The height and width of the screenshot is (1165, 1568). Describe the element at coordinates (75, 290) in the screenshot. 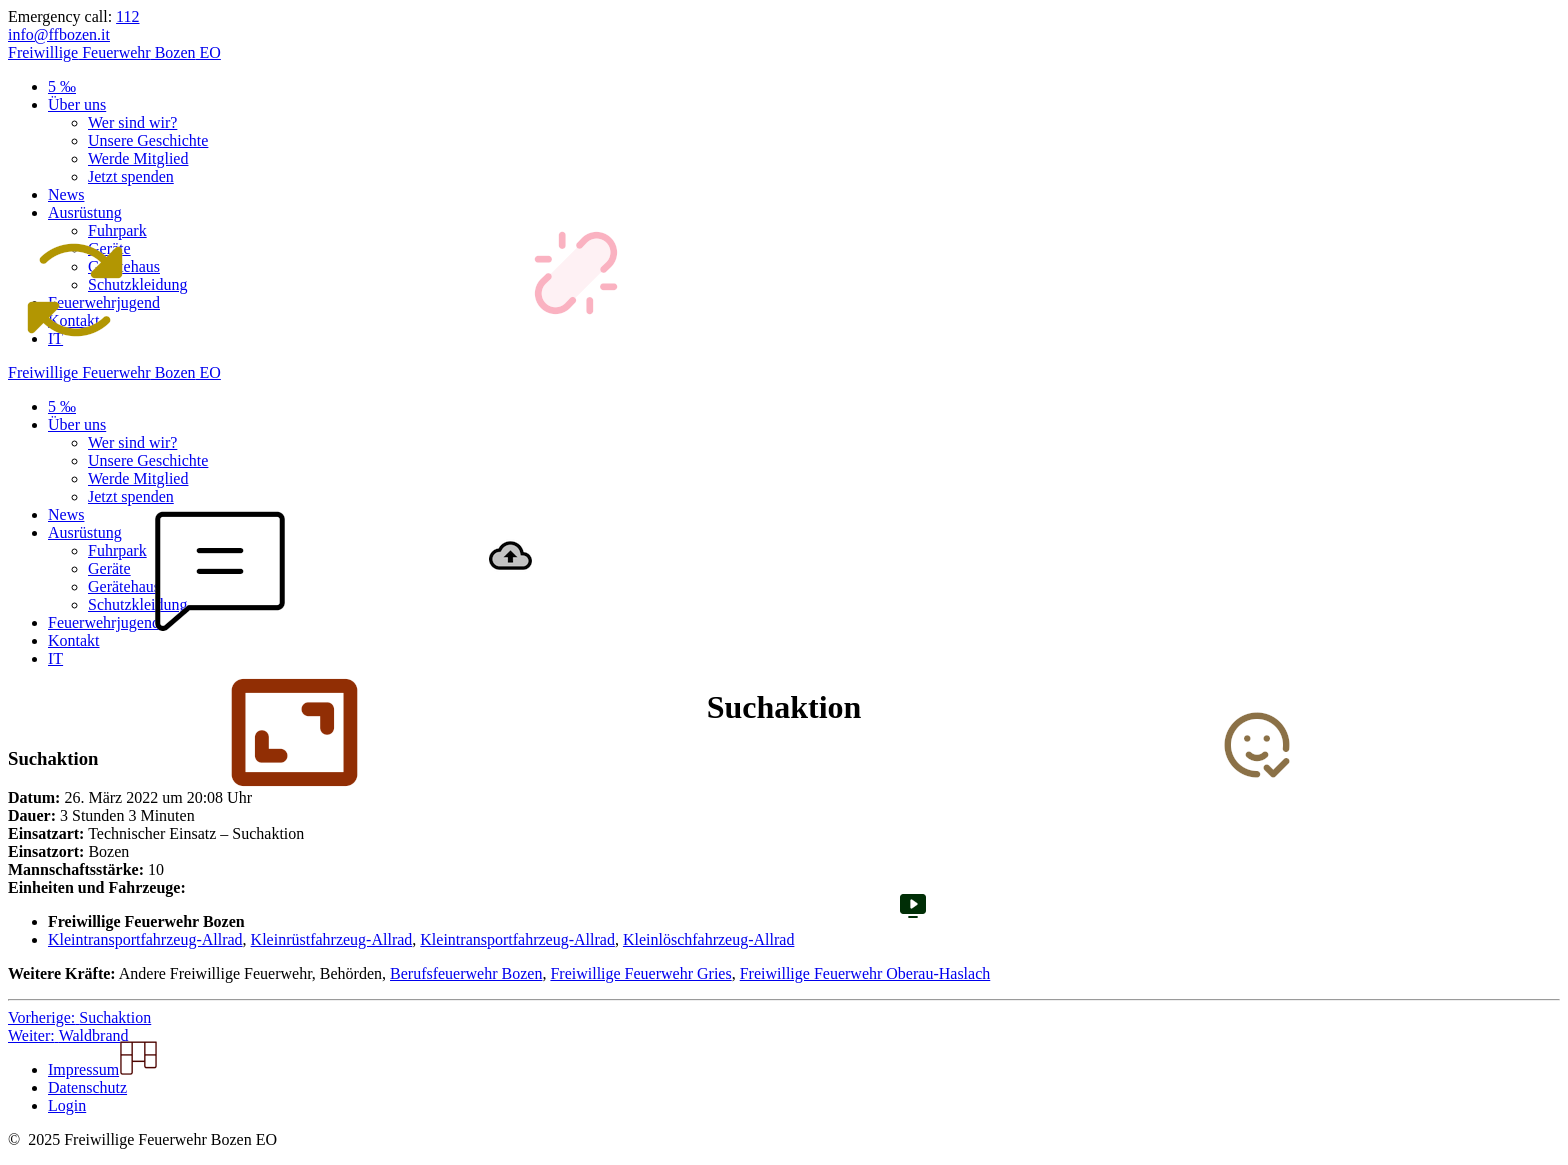

I see `refresh or reload content` at that location.